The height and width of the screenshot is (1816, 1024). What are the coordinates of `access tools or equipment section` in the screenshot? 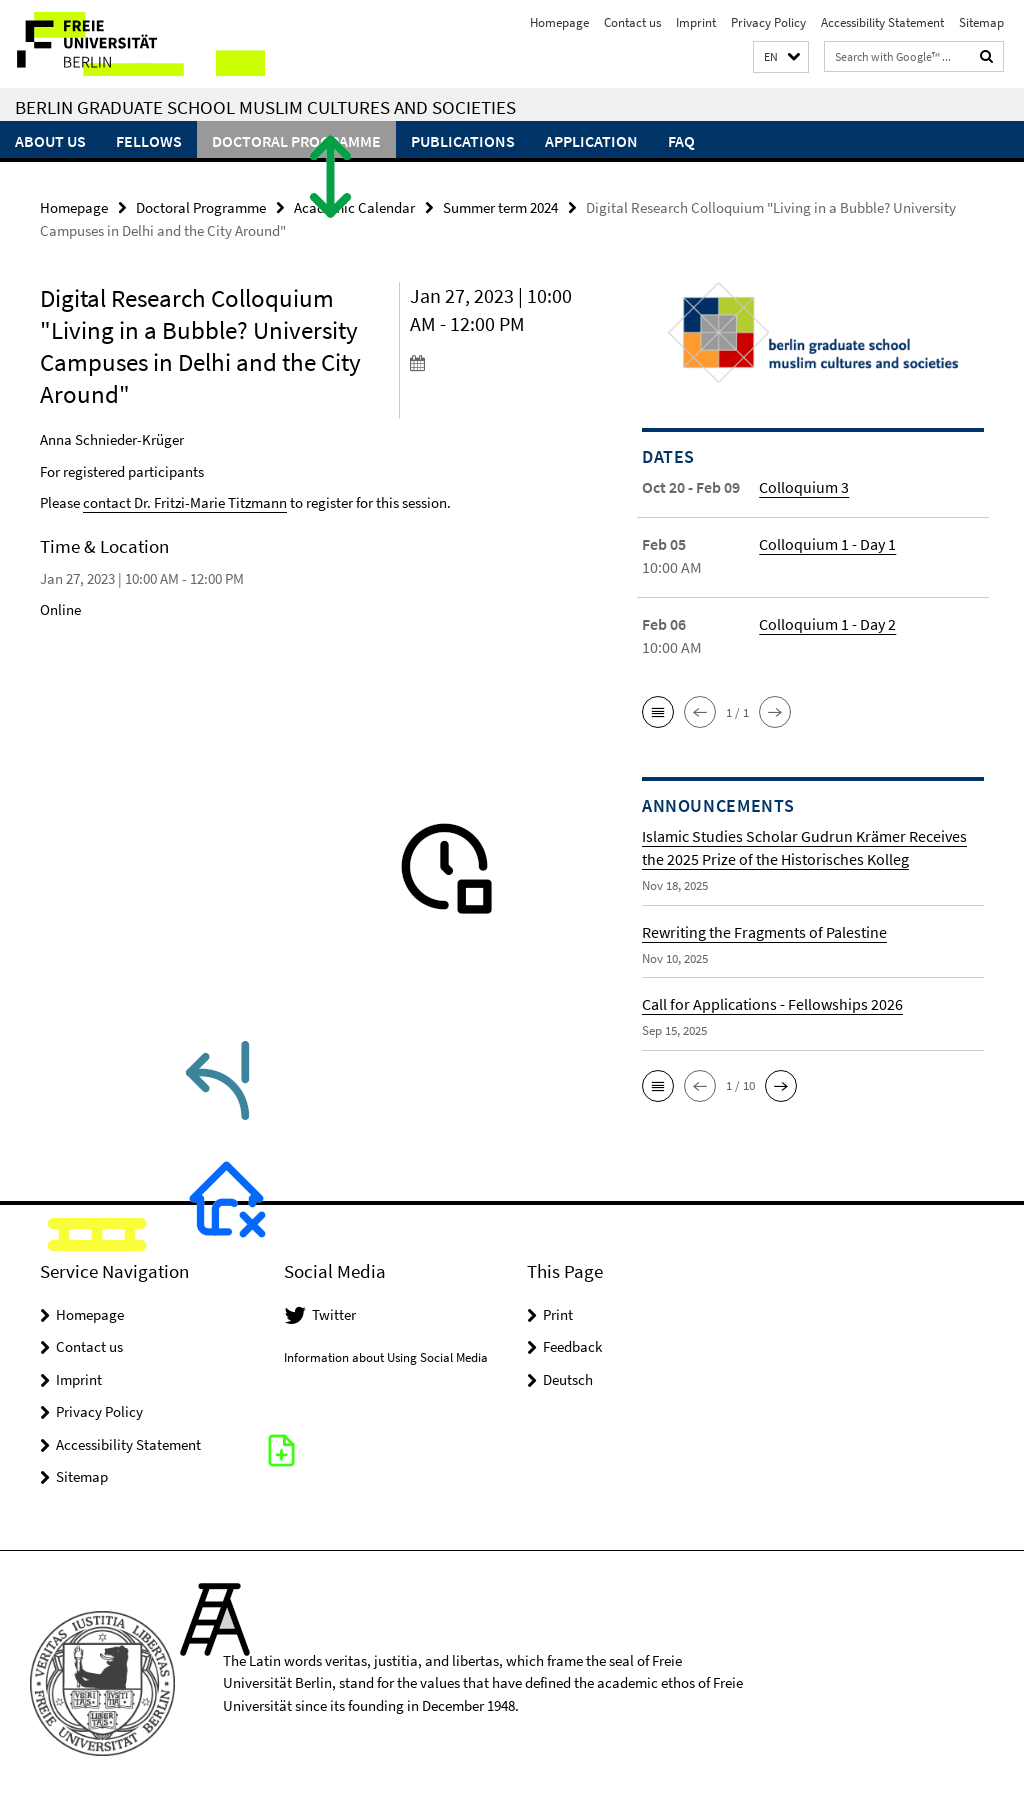 It's located at (216, 1619).